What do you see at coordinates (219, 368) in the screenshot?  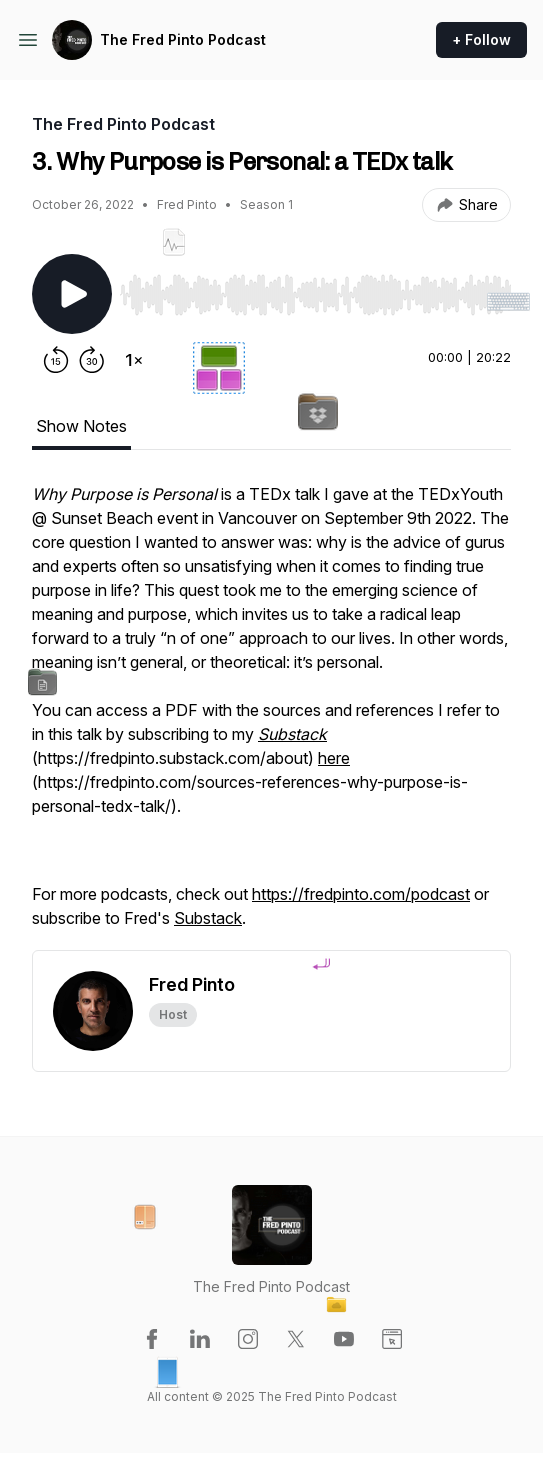 I see `select all items in the current view` at bounding box center [219, 368].